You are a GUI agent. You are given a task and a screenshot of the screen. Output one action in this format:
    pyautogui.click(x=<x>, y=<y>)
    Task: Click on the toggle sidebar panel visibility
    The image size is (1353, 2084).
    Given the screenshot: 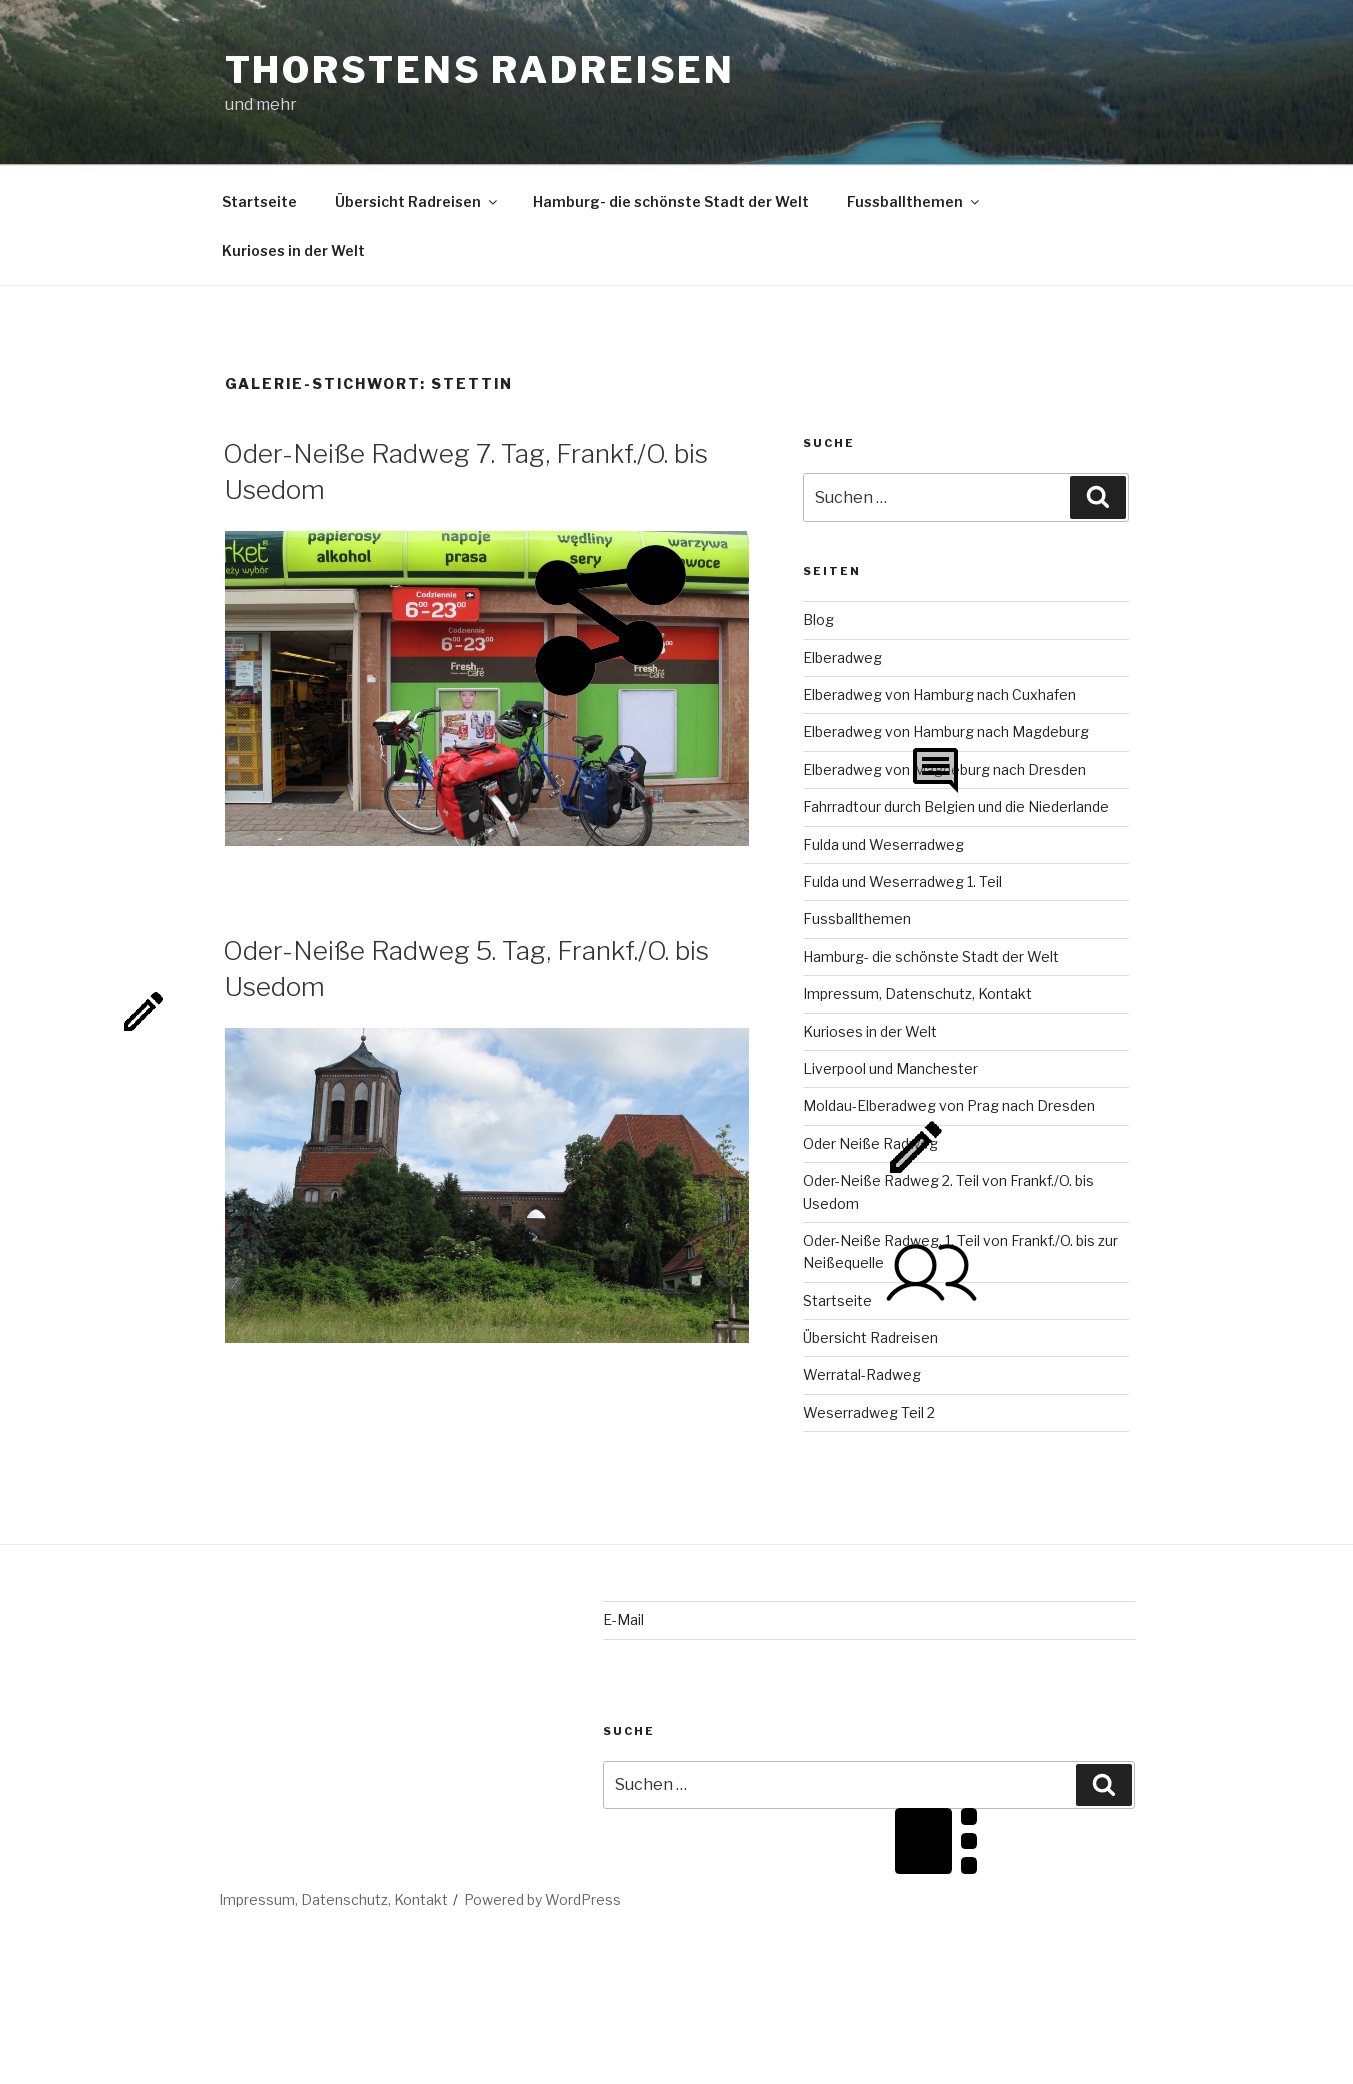 What is the action you would take?
    pyautogui.click(x=936, y=1841)
    